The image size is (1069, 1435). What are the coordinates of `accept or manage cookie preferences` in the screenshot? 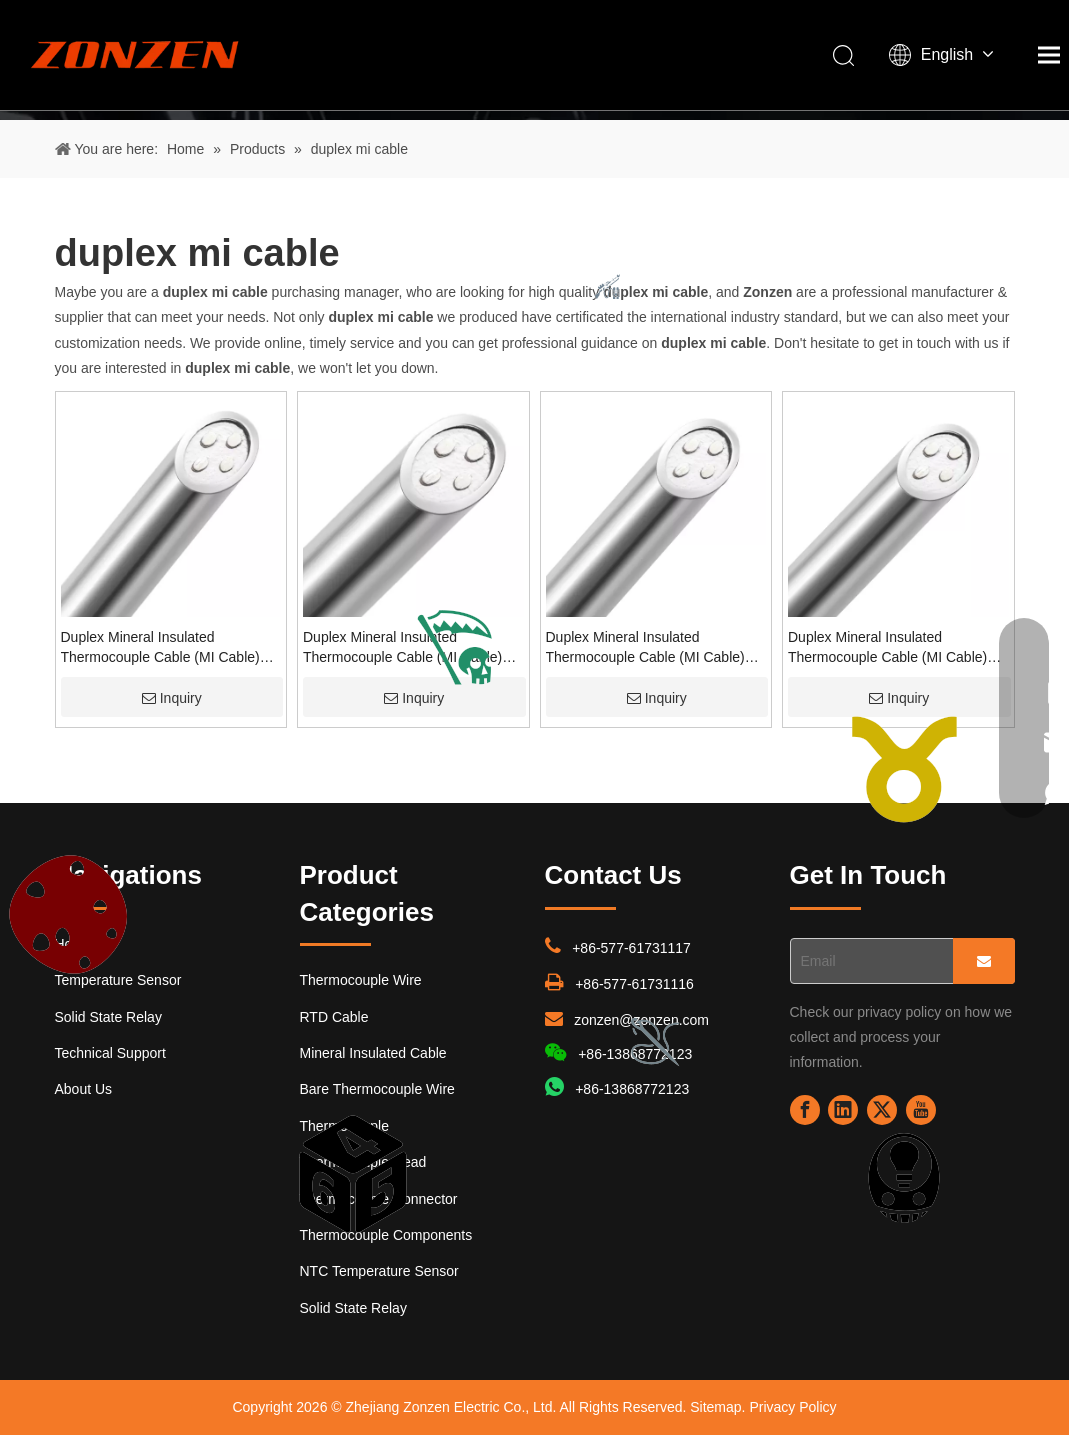 It's located at (68, 914).